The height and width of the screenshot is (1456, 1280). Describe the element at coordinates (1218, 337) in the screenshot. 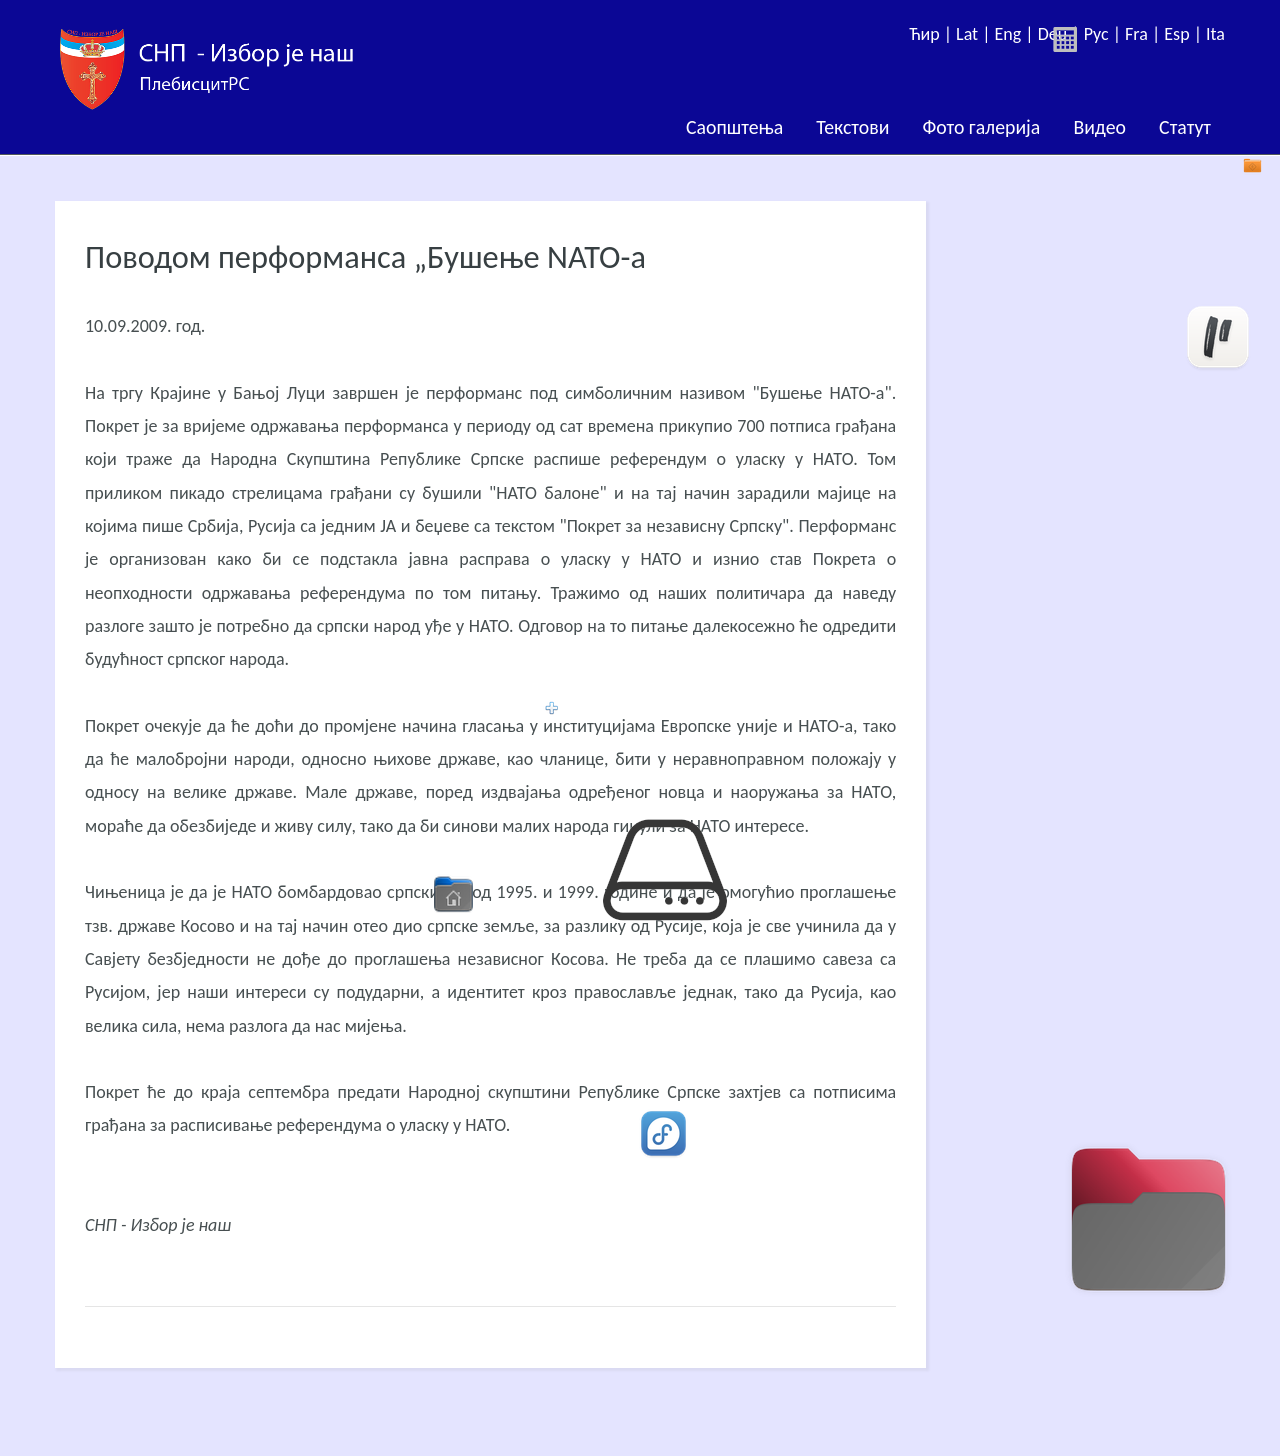

I see `open stacks task manager app` at that location.